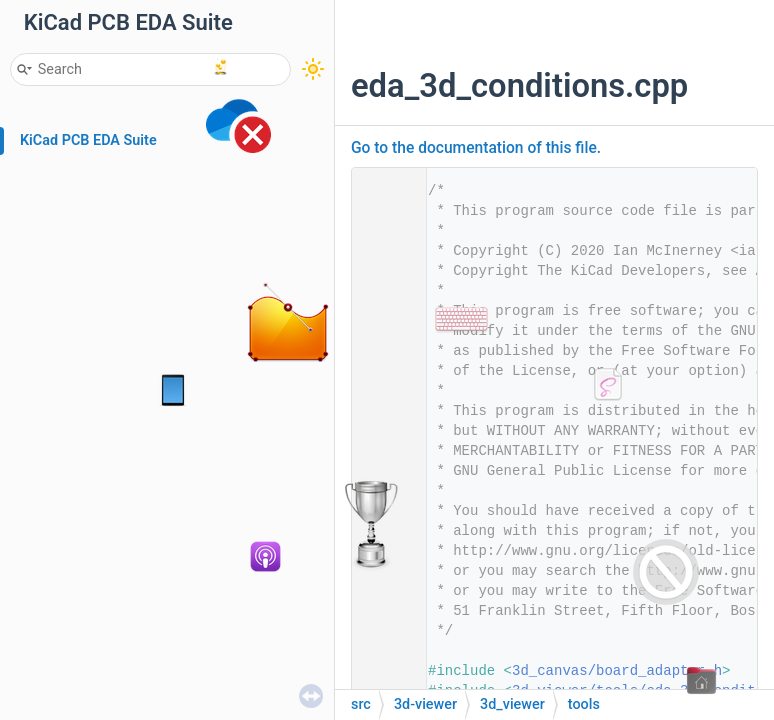 Image resolution: width=774 pixels, height=720 pixels. Describe the element at coordinates (238, 120) in the screenshot. I see `OneDrive sync error or connection failure` at that location.